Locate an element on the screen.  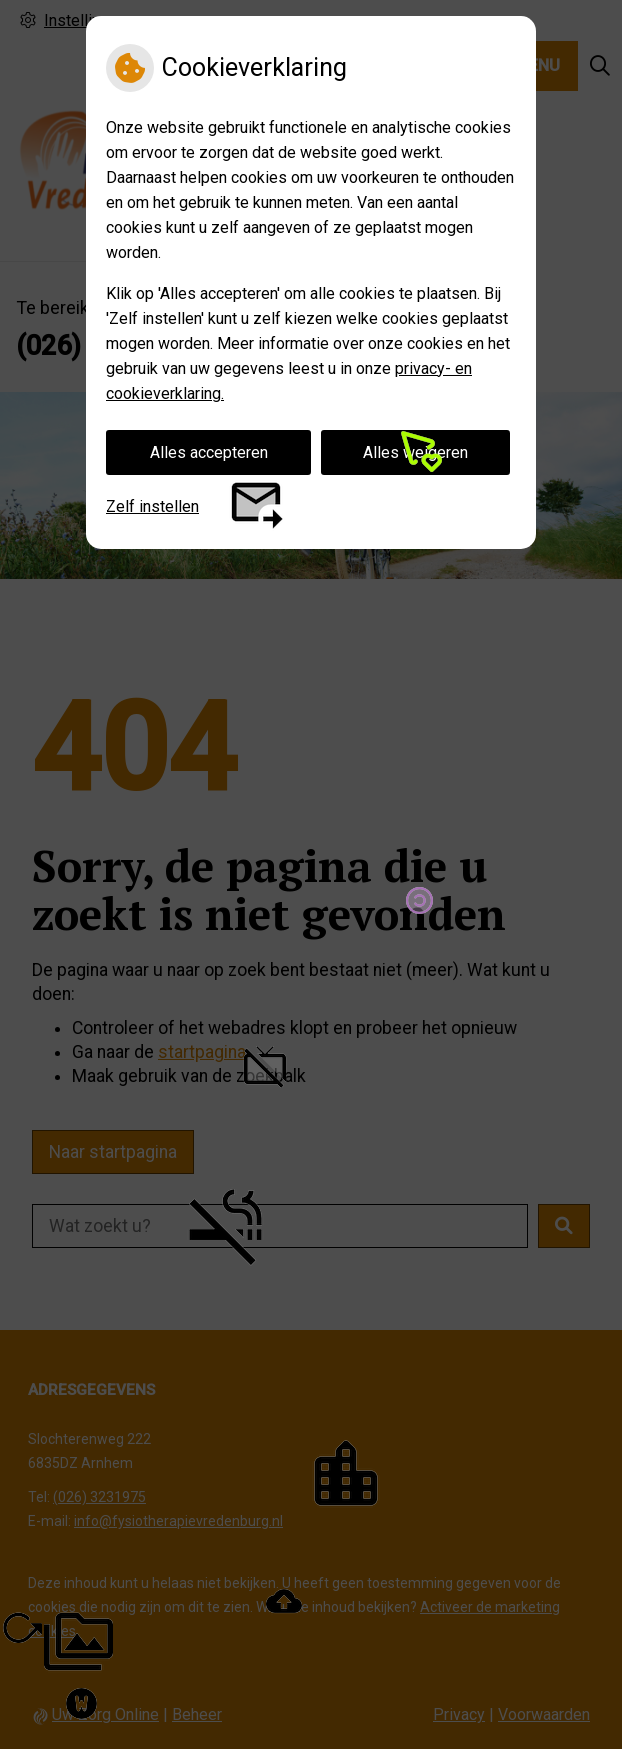
indicates a smoke-free or no smoking area is located at coordinates (225, 1225).